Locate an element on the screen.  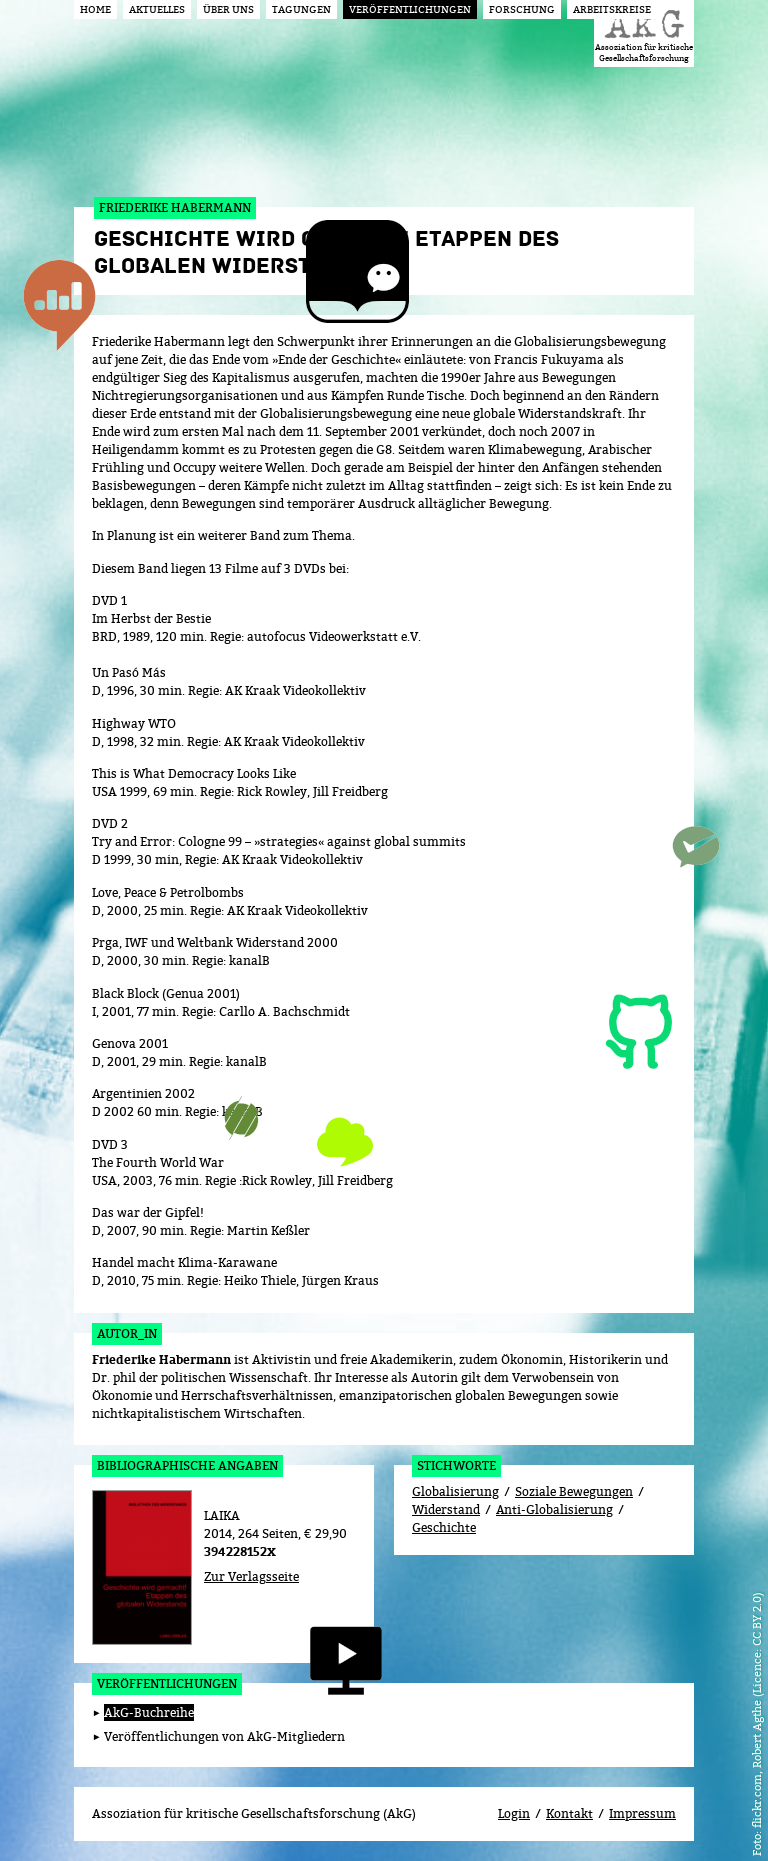
open Redash dashboard is located at coordinates (59, 305).